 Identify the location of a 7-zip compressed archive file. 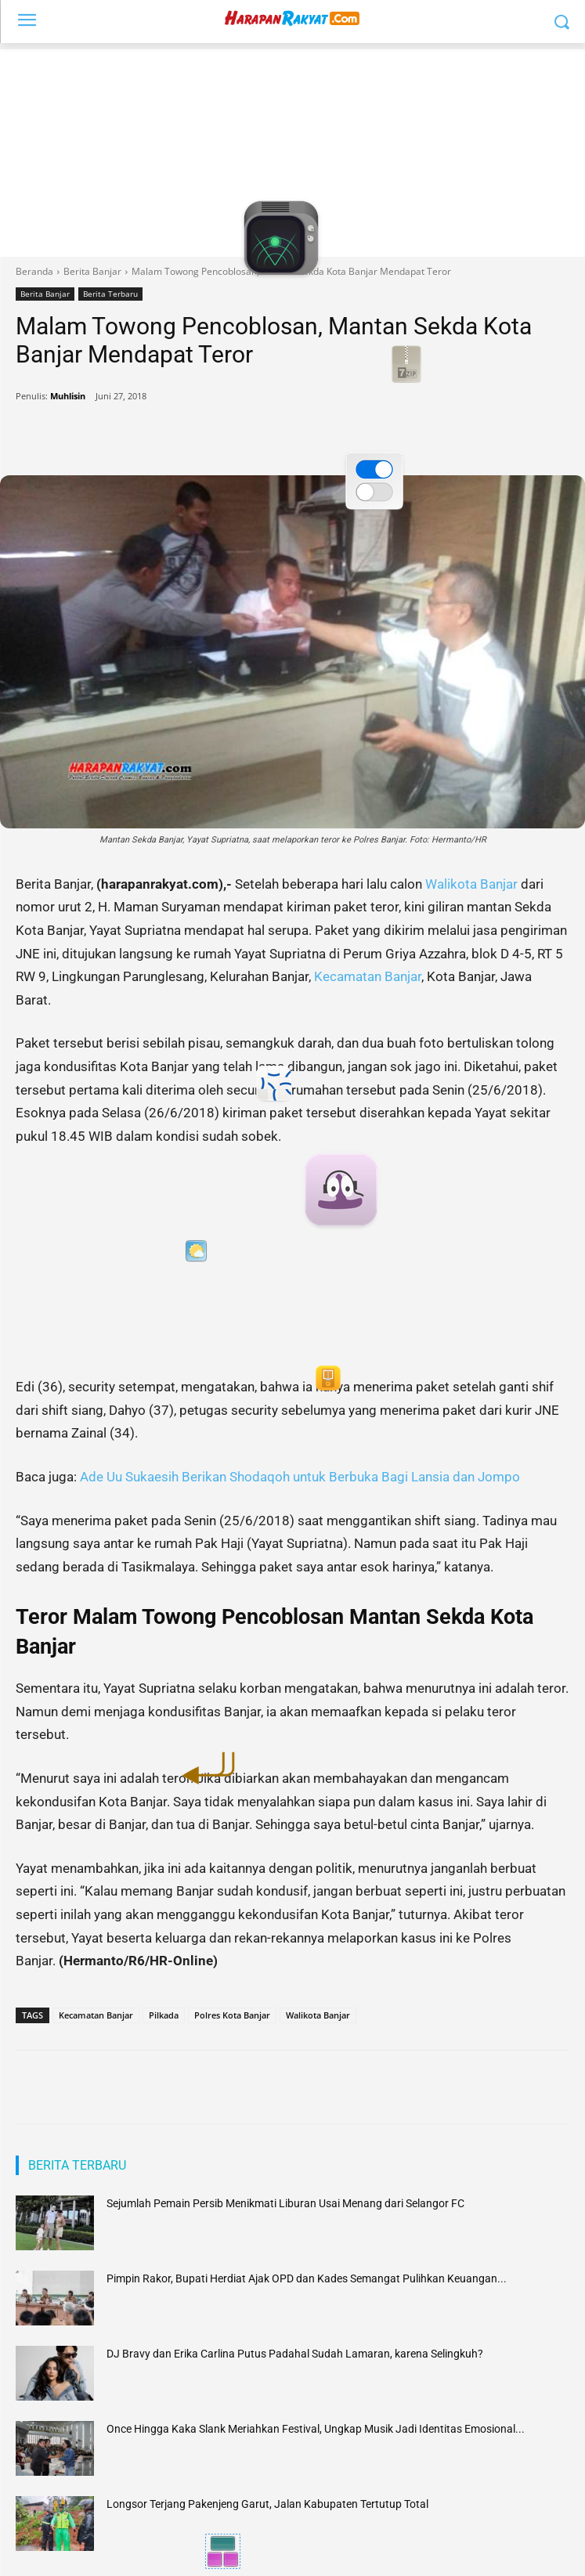
(406, 364).